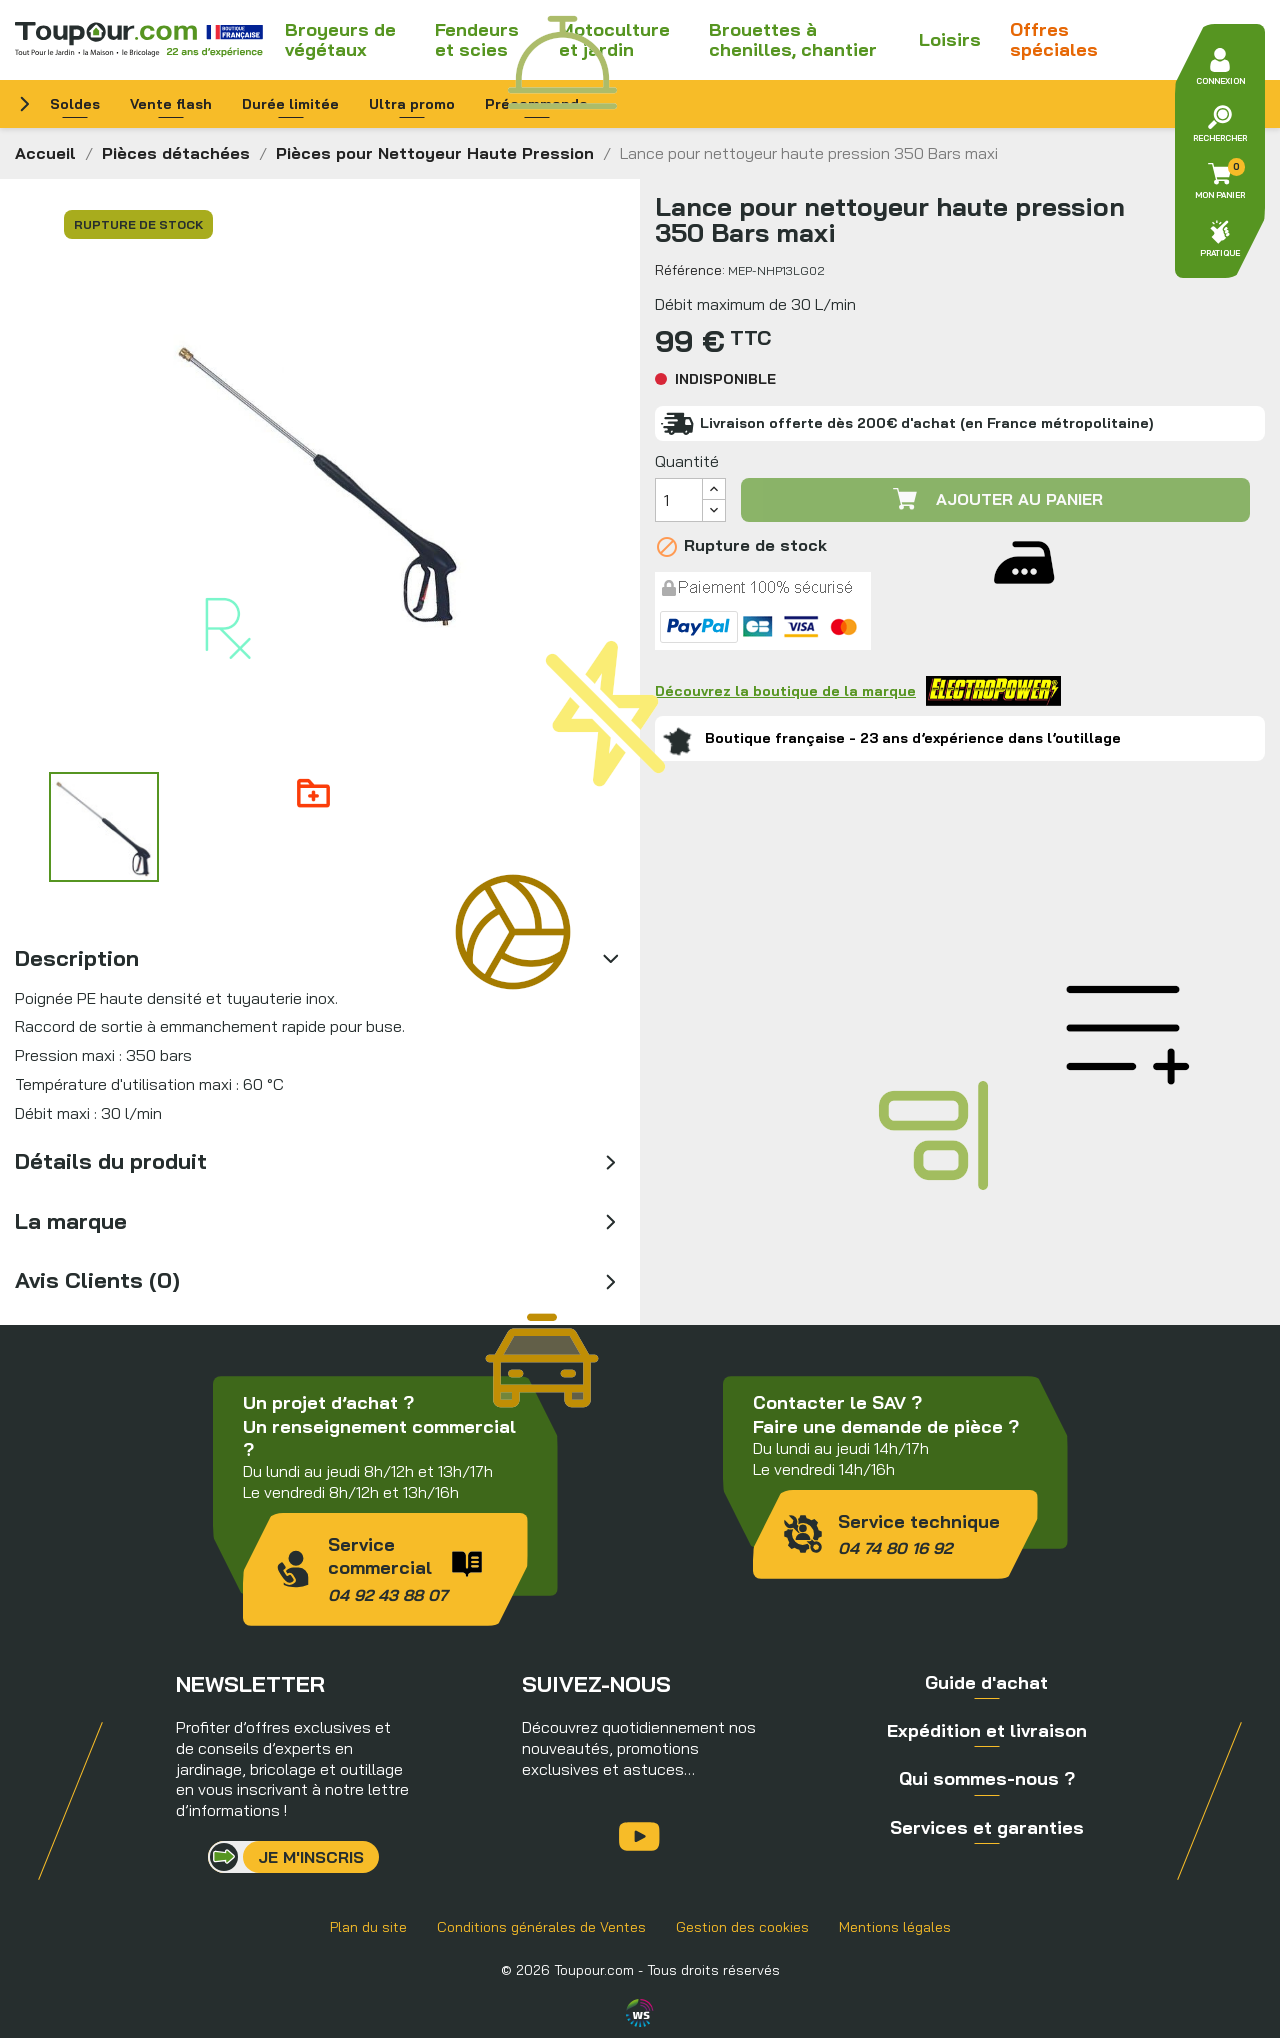 The image size is (1280, 2038). I want to click on add a new item to the list, so click(1123, 1028).